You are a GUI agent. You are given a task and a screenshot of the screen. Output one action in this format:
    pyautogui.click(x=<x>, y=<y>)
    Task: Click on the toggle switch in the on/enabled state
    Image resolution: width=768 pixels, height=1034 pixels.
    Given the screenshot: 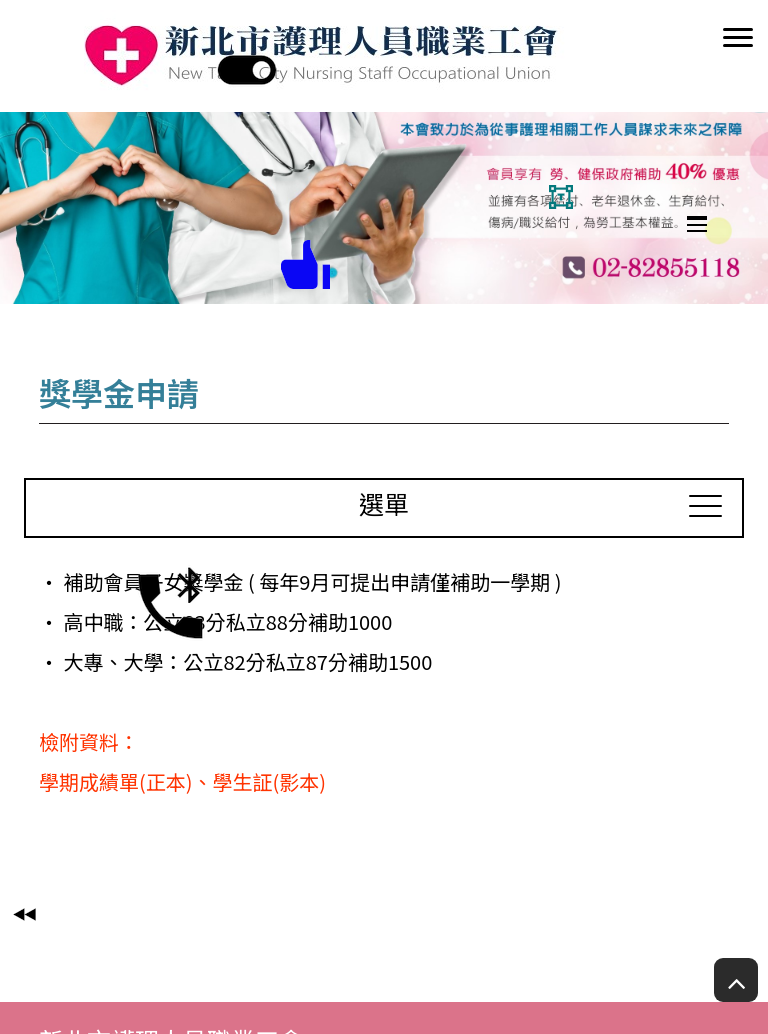 What is the action you would take?
    pyautogui.click(x=247, y=70)
    